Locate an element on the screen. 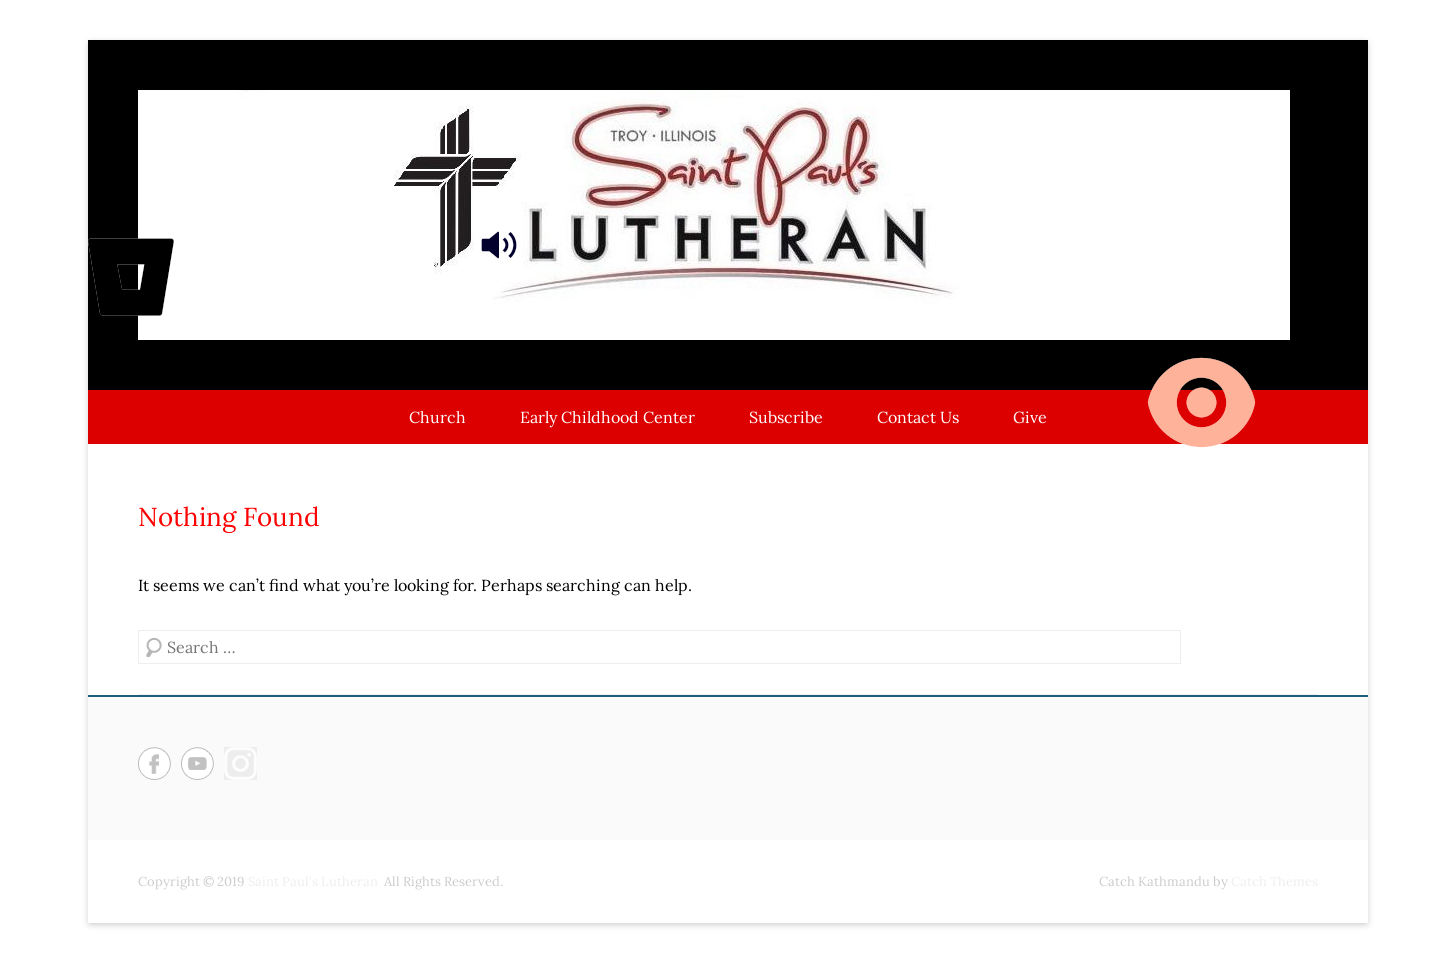 The image size is (1455, 963). view or preview content is located at coordinates (1201, 402).